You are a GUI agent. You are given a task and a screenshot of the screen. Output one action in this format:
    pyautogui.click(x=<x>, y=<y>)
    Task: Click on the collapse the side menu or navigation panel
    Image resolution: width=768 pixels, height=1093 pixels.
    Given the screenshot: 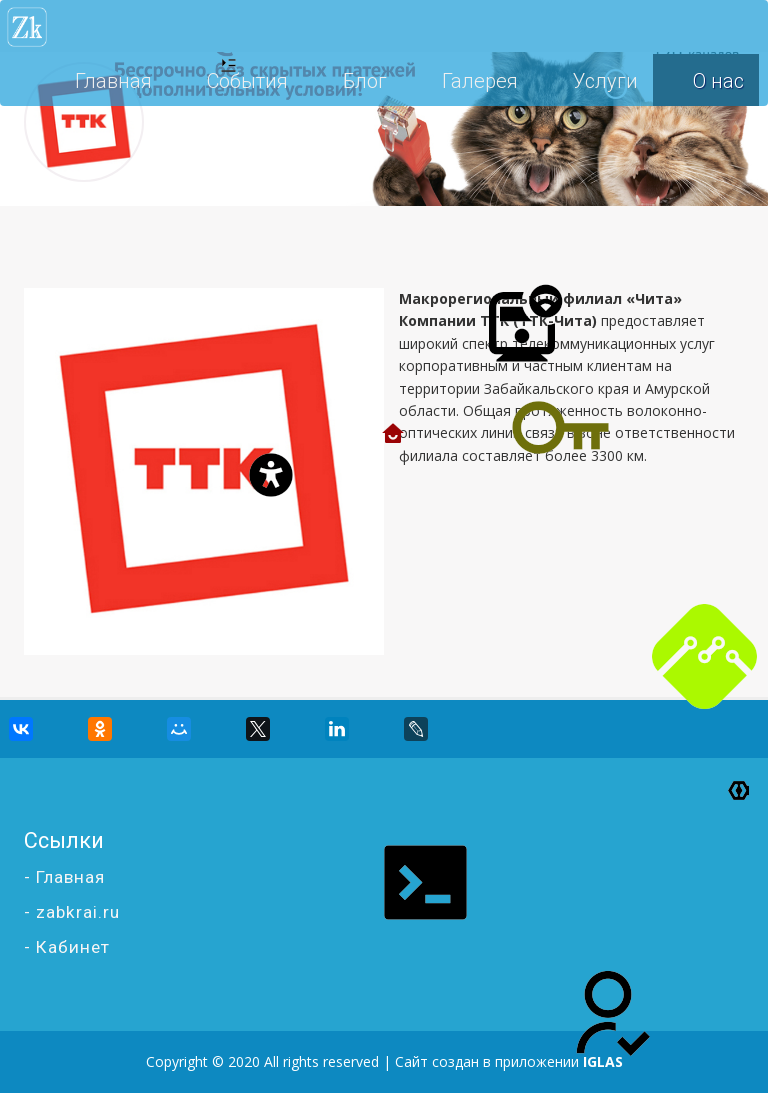 What is the action you would take?
    pyautogui.click(x=228, y=65)
    